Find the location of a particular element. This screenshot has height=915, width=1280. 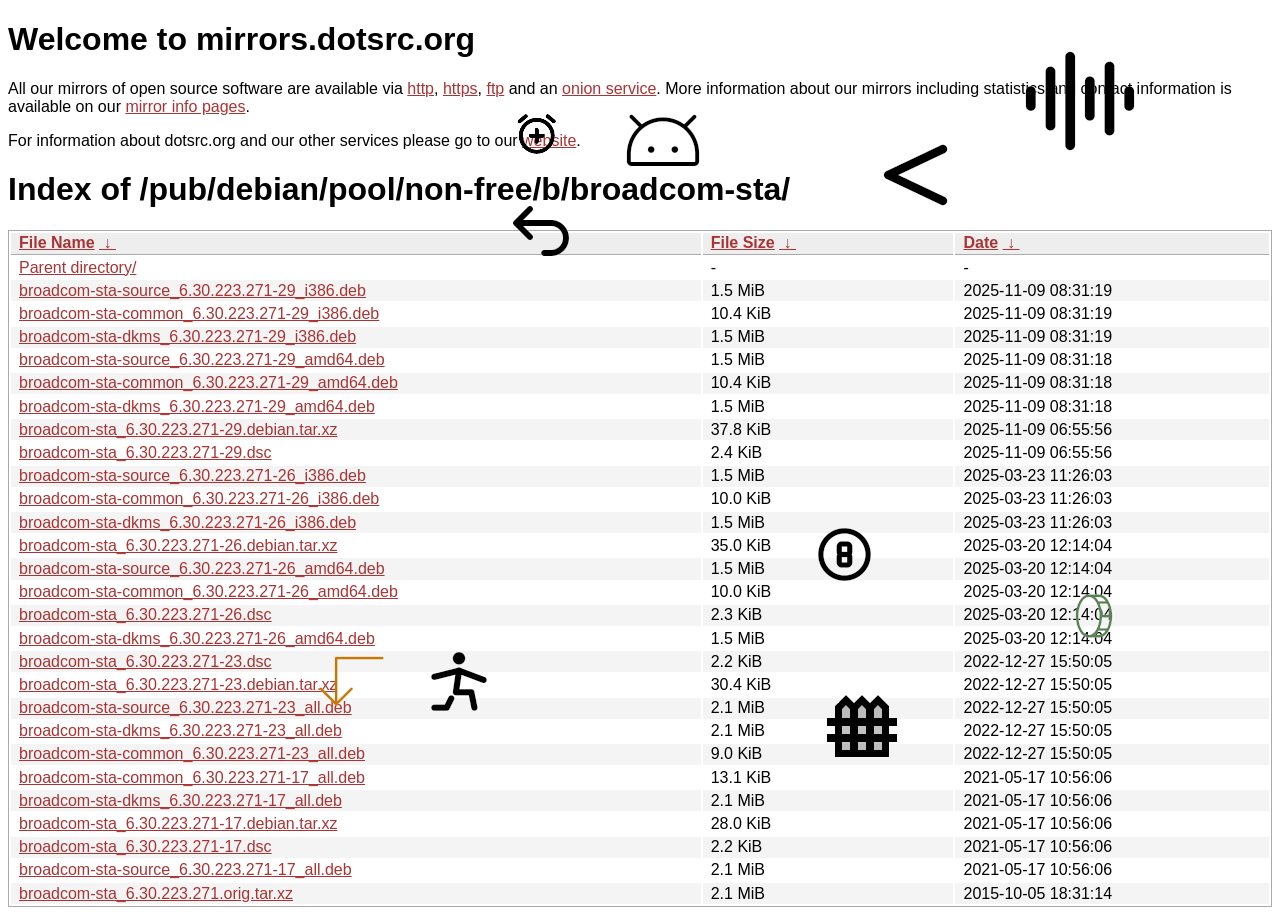

go back to the previous screen is located at coordinates (917, 175).